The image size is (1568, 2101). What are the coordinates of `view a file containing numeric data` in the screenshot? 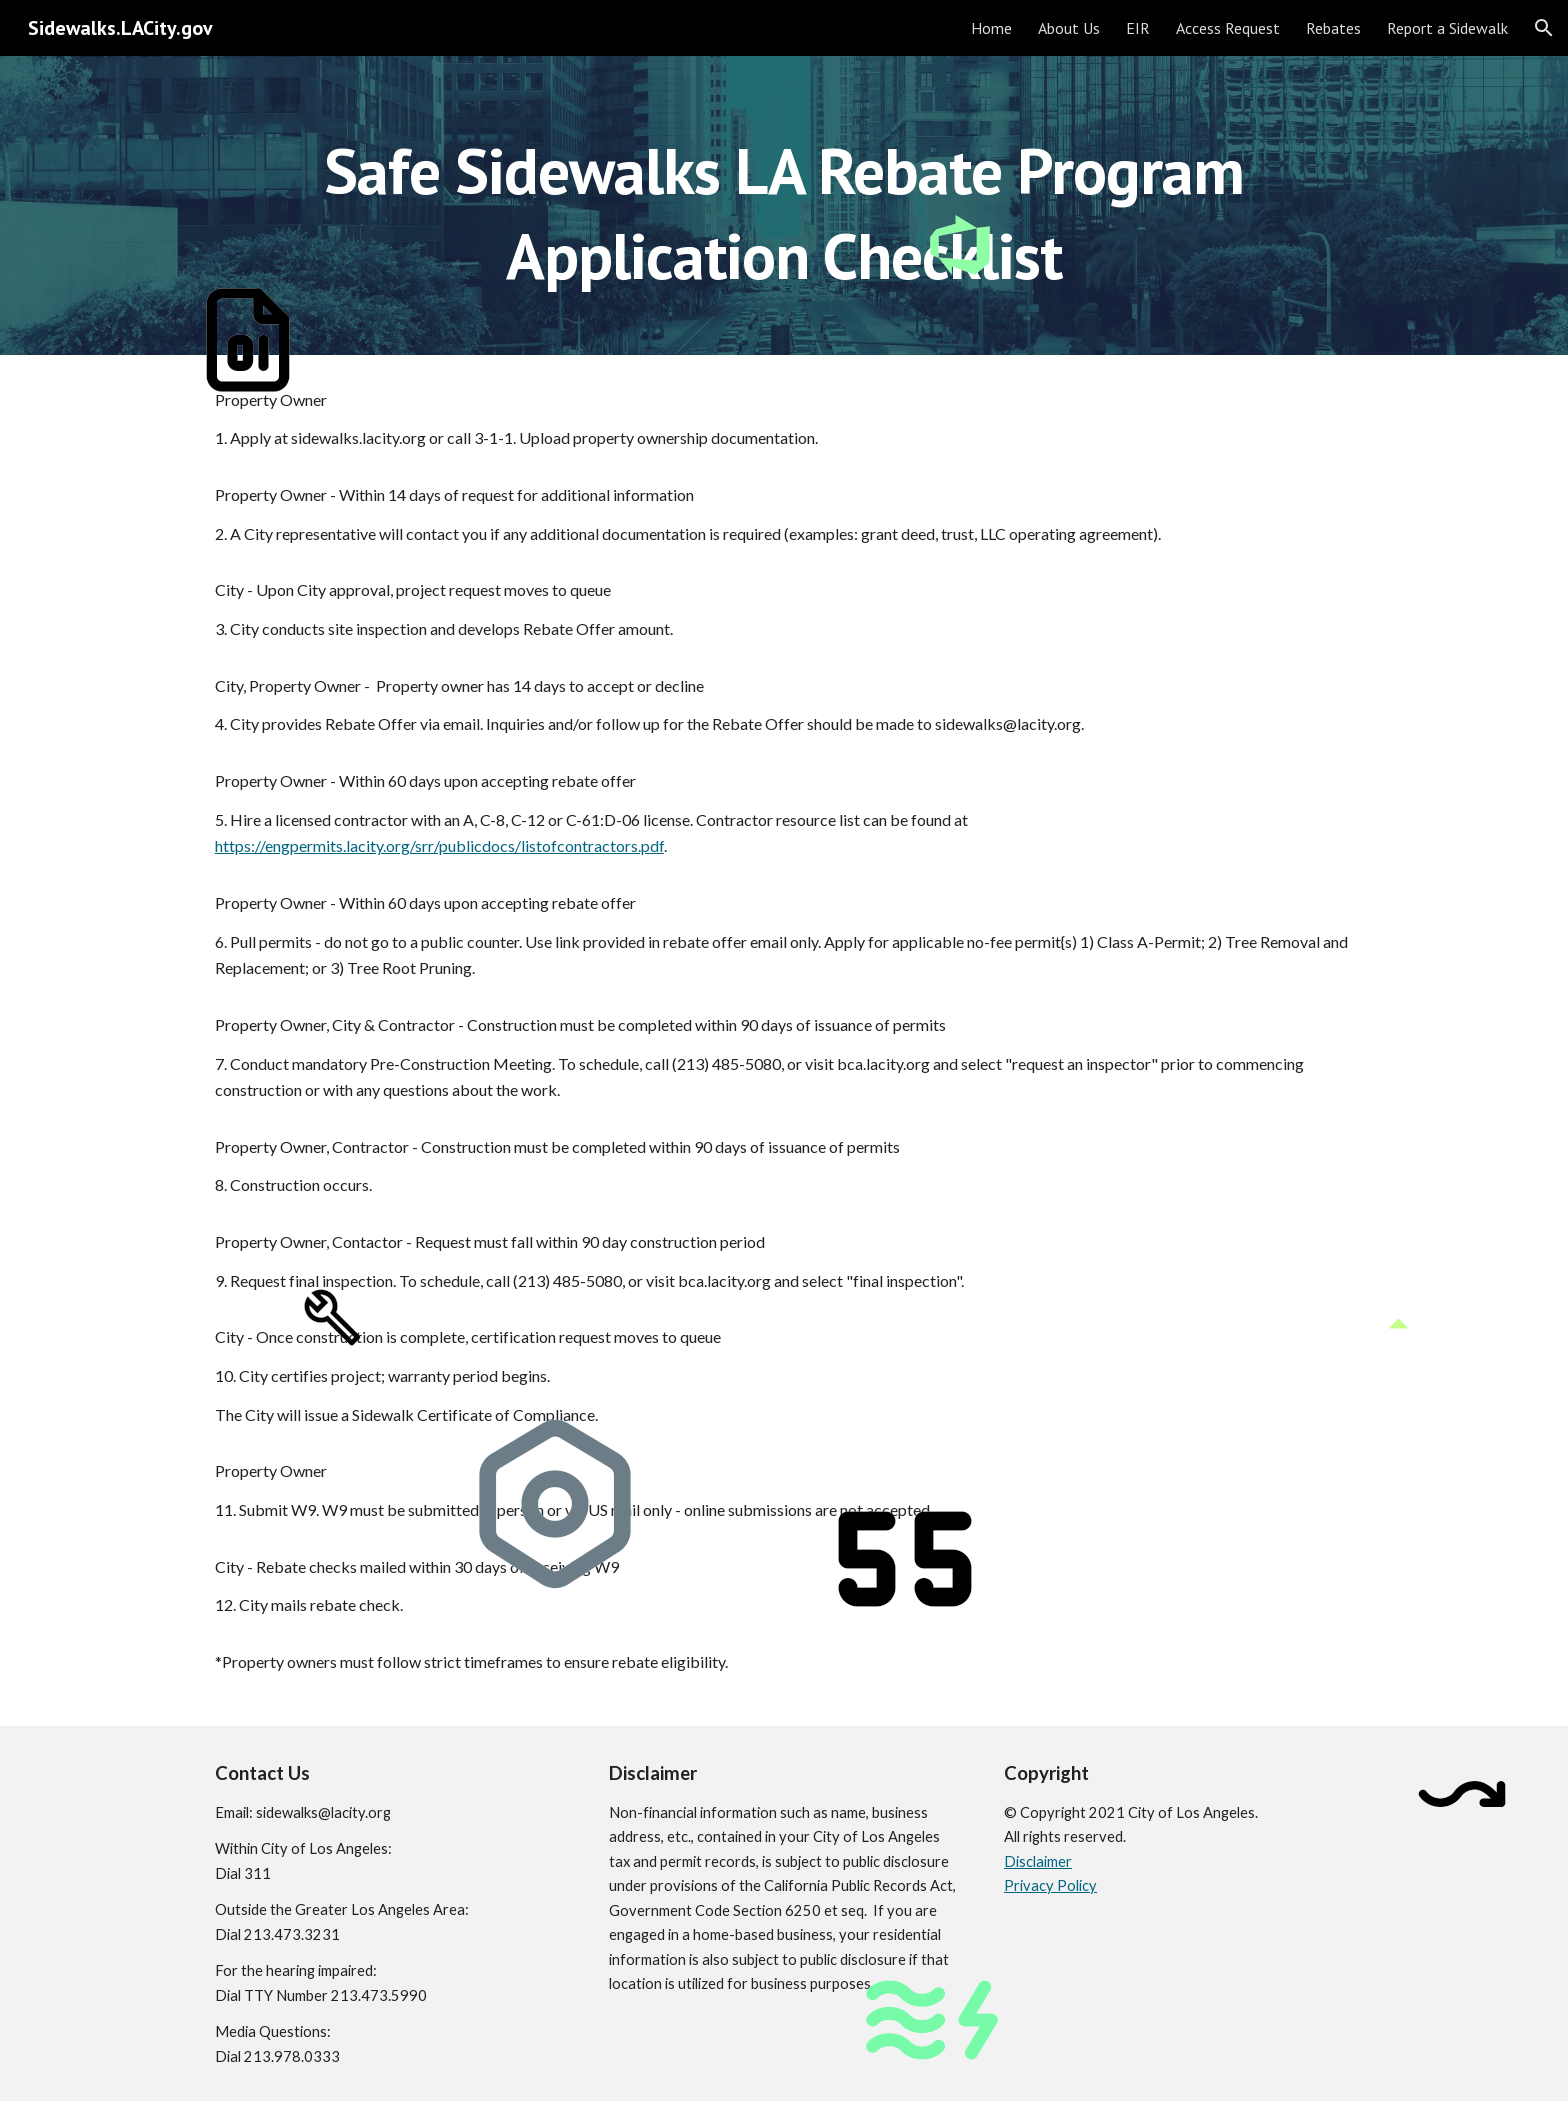 It's located at (248, 340).